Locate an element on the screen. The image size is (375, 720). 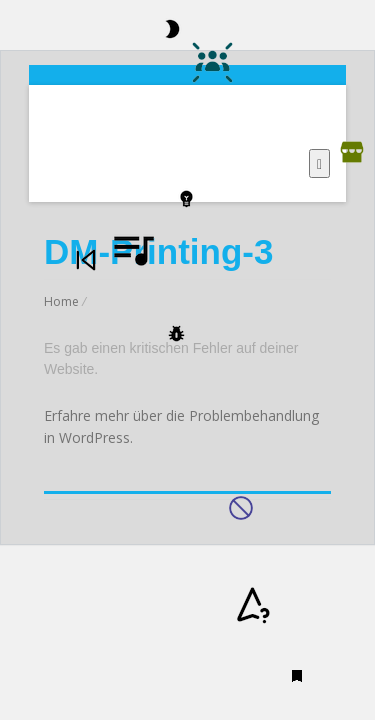
get directions help or navigation assistance is located at coordinates (252, 604).